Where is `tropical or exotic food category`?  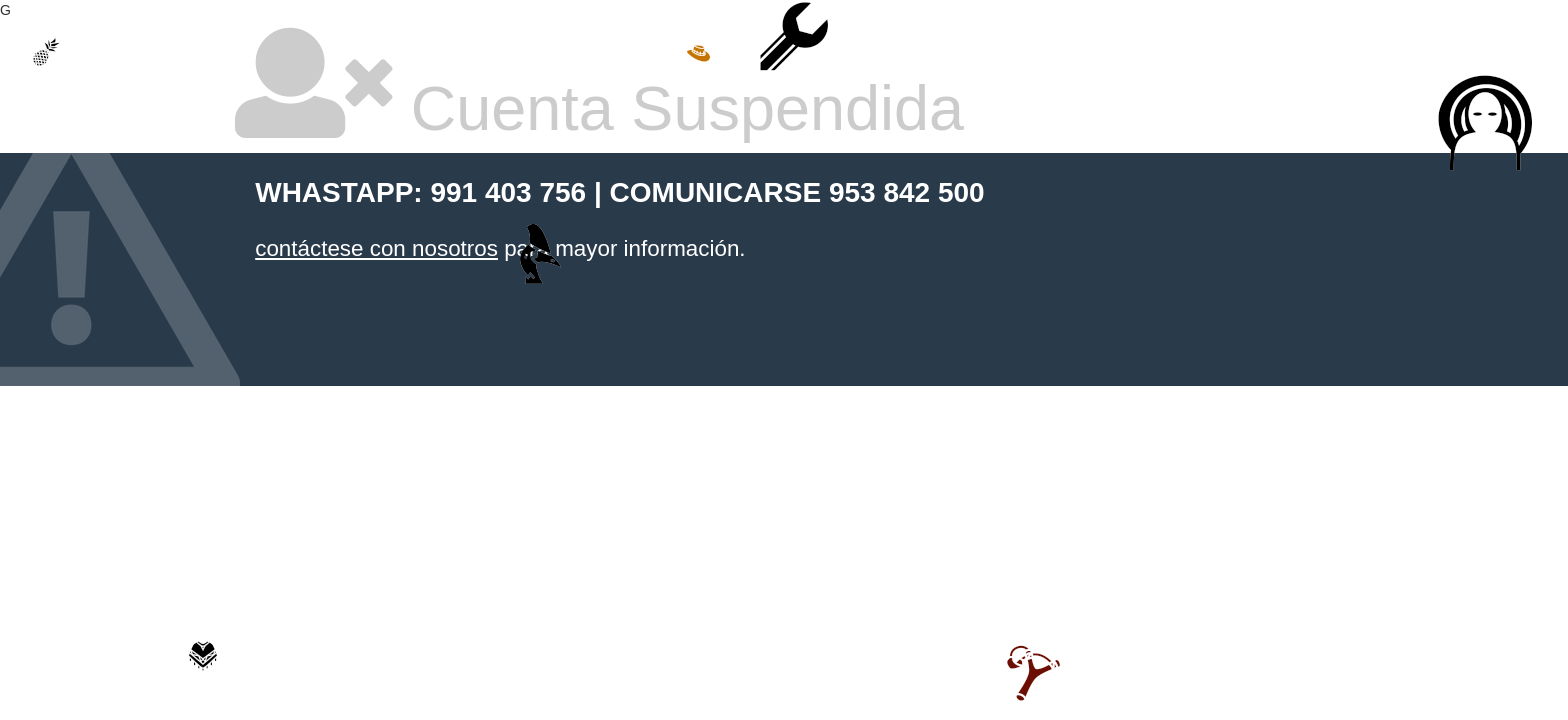
tropical or exotic food category is located at coordinates (47, 52).